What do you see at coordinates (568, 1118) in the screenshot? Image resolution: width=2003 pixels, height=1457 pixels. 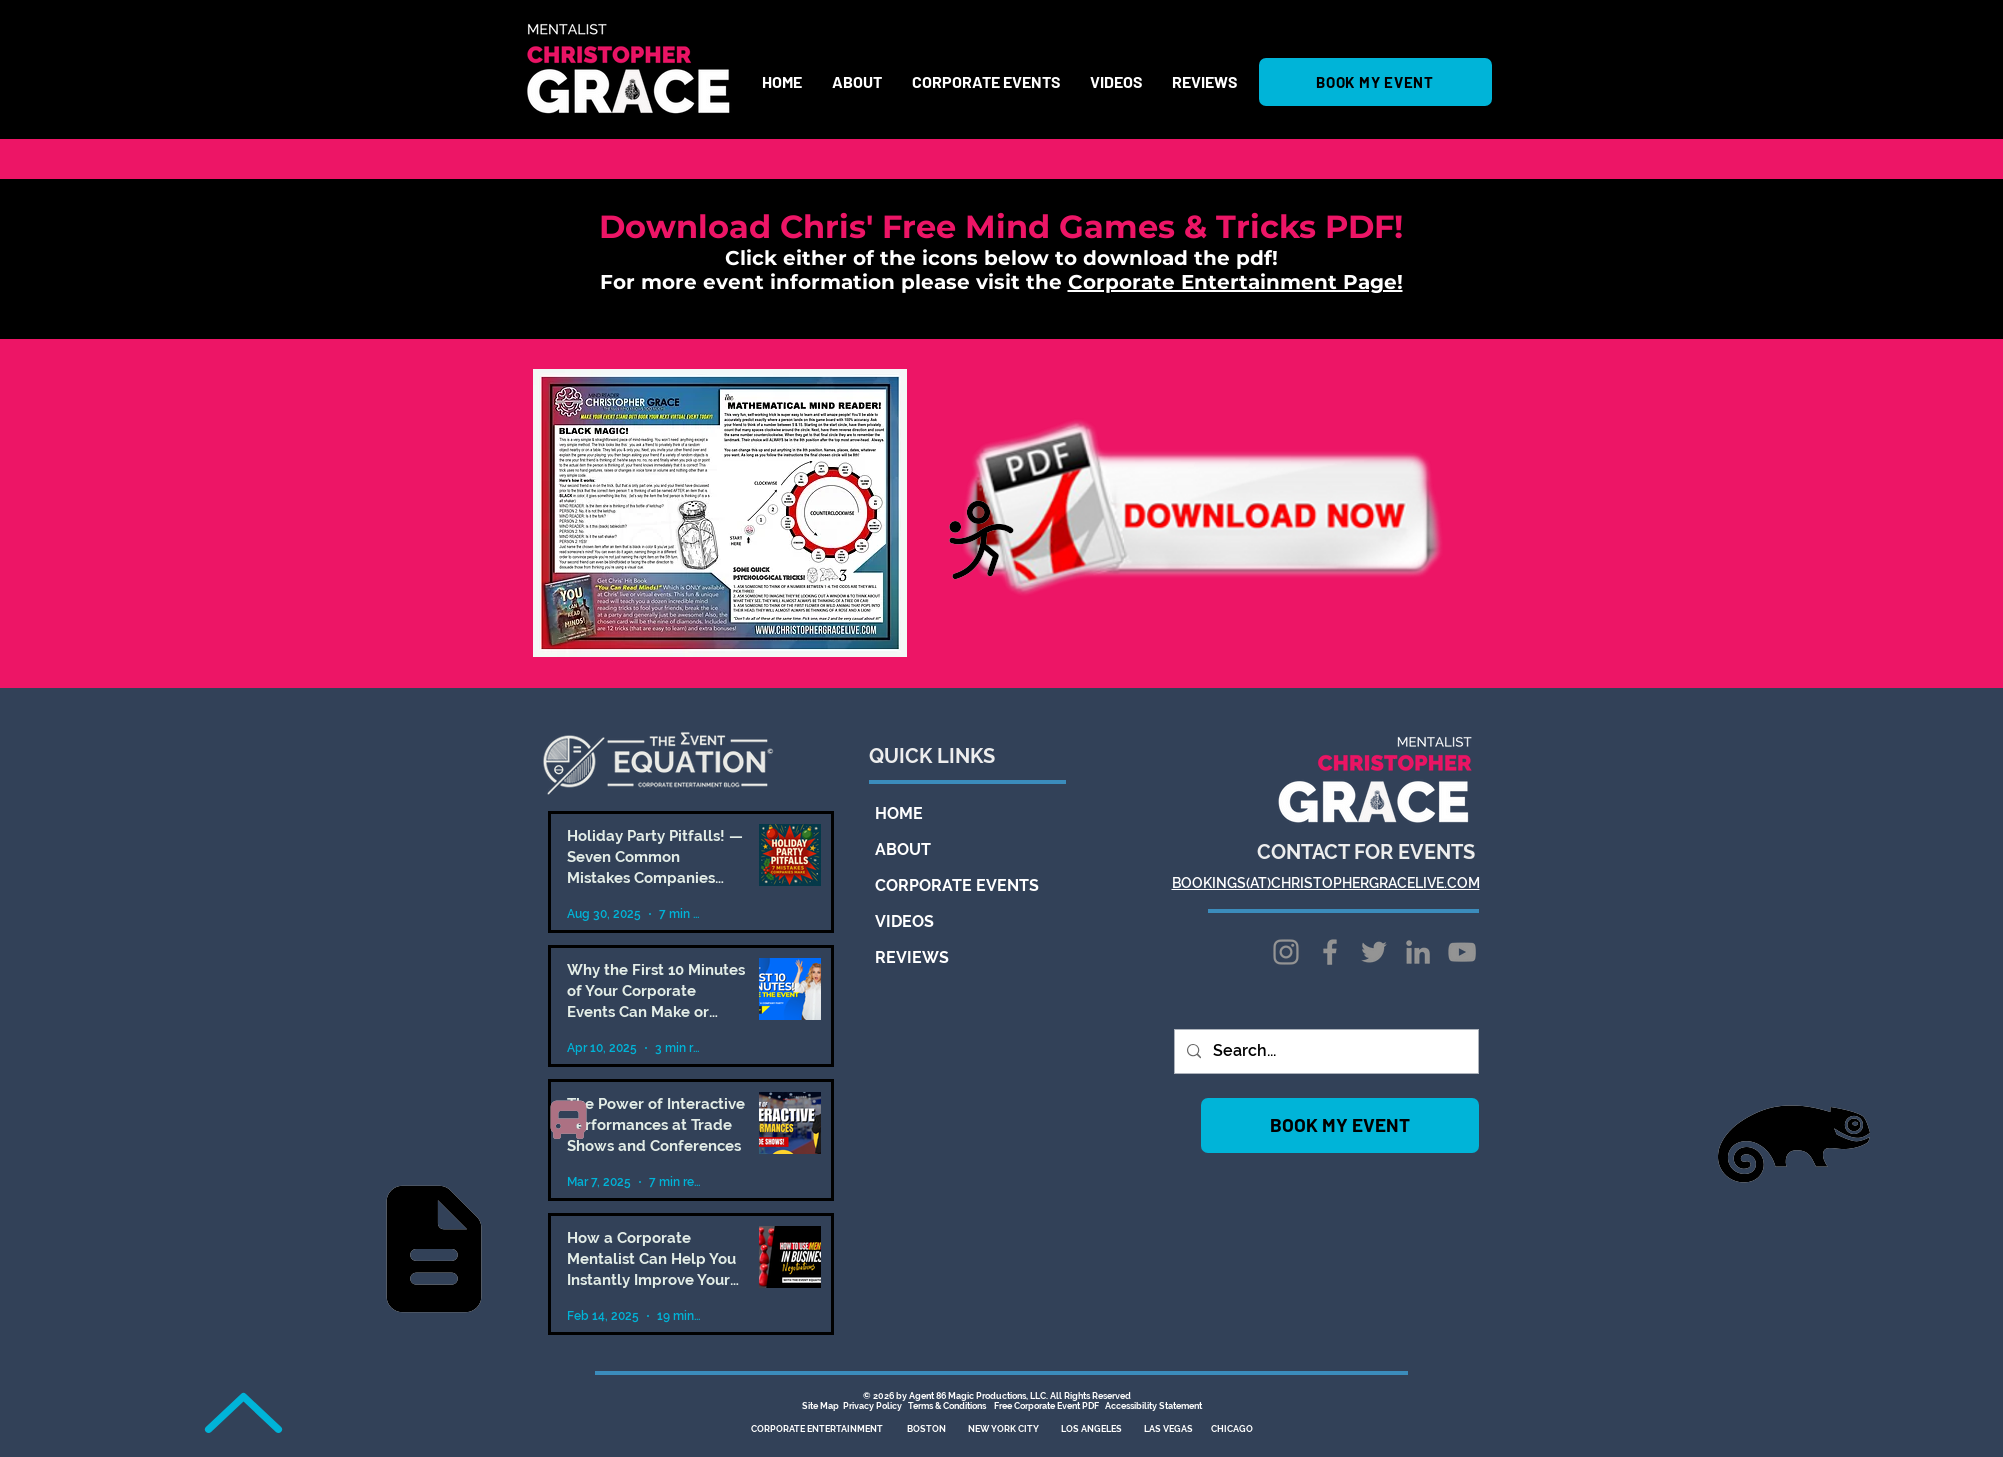 I see `view delivery or shipping status` at bounding box center [568, 1118].